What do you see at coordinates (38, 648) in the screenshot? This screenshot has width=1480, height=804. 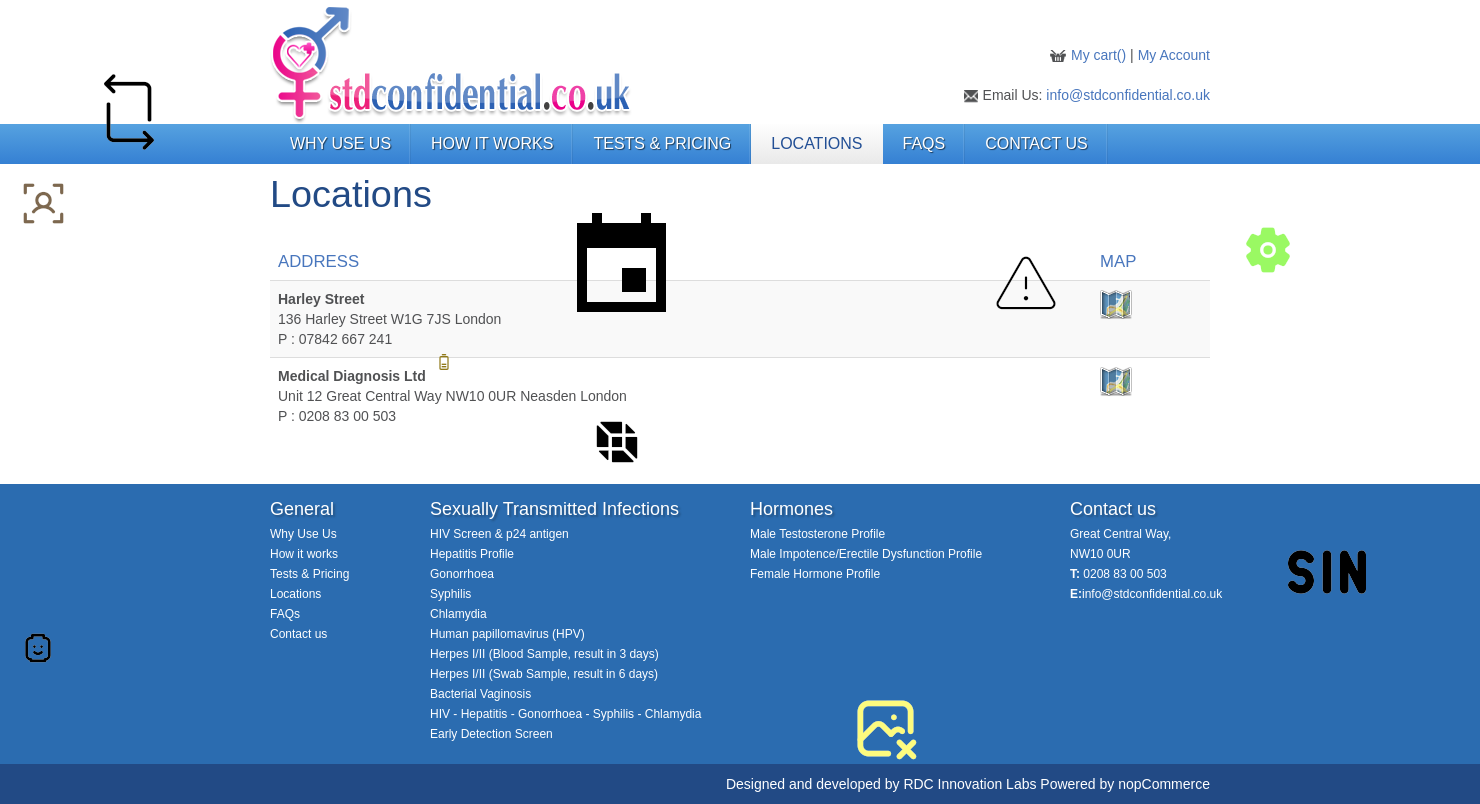 I see `access building blocks or modular components` at bounding box center [38, 648].